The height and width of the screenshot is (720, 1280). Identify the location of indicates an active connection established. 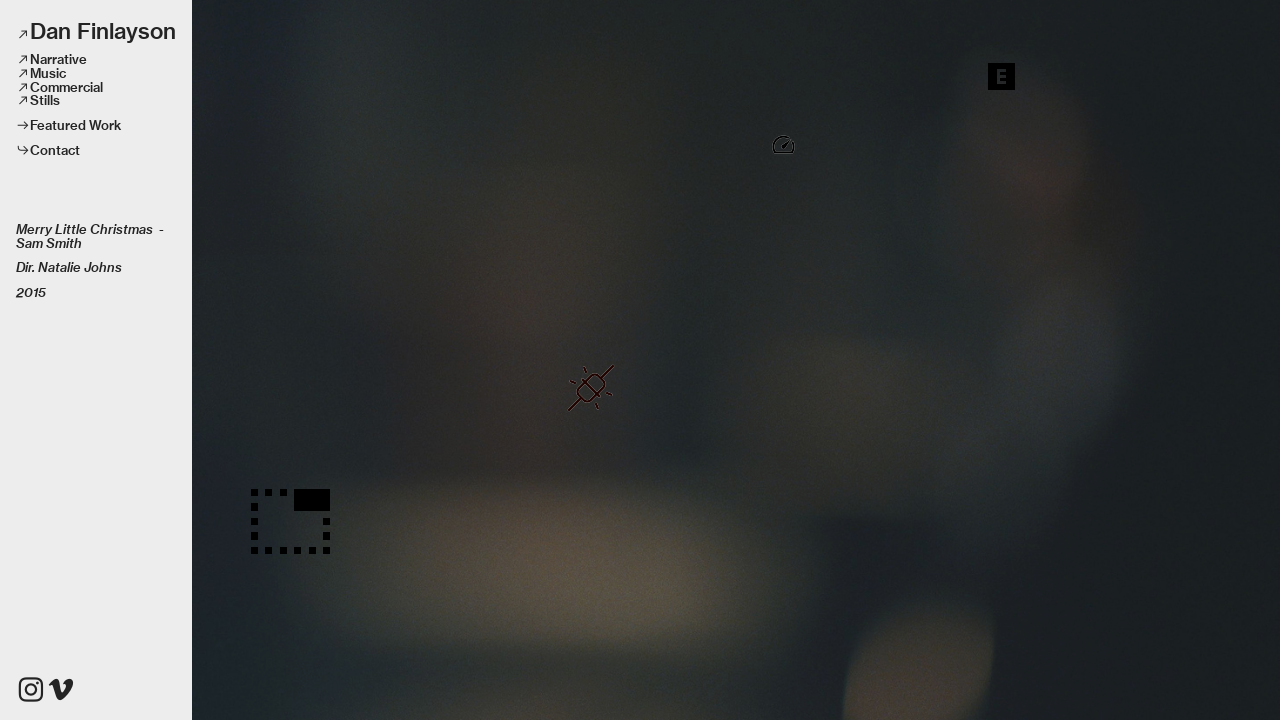
(591, 388).